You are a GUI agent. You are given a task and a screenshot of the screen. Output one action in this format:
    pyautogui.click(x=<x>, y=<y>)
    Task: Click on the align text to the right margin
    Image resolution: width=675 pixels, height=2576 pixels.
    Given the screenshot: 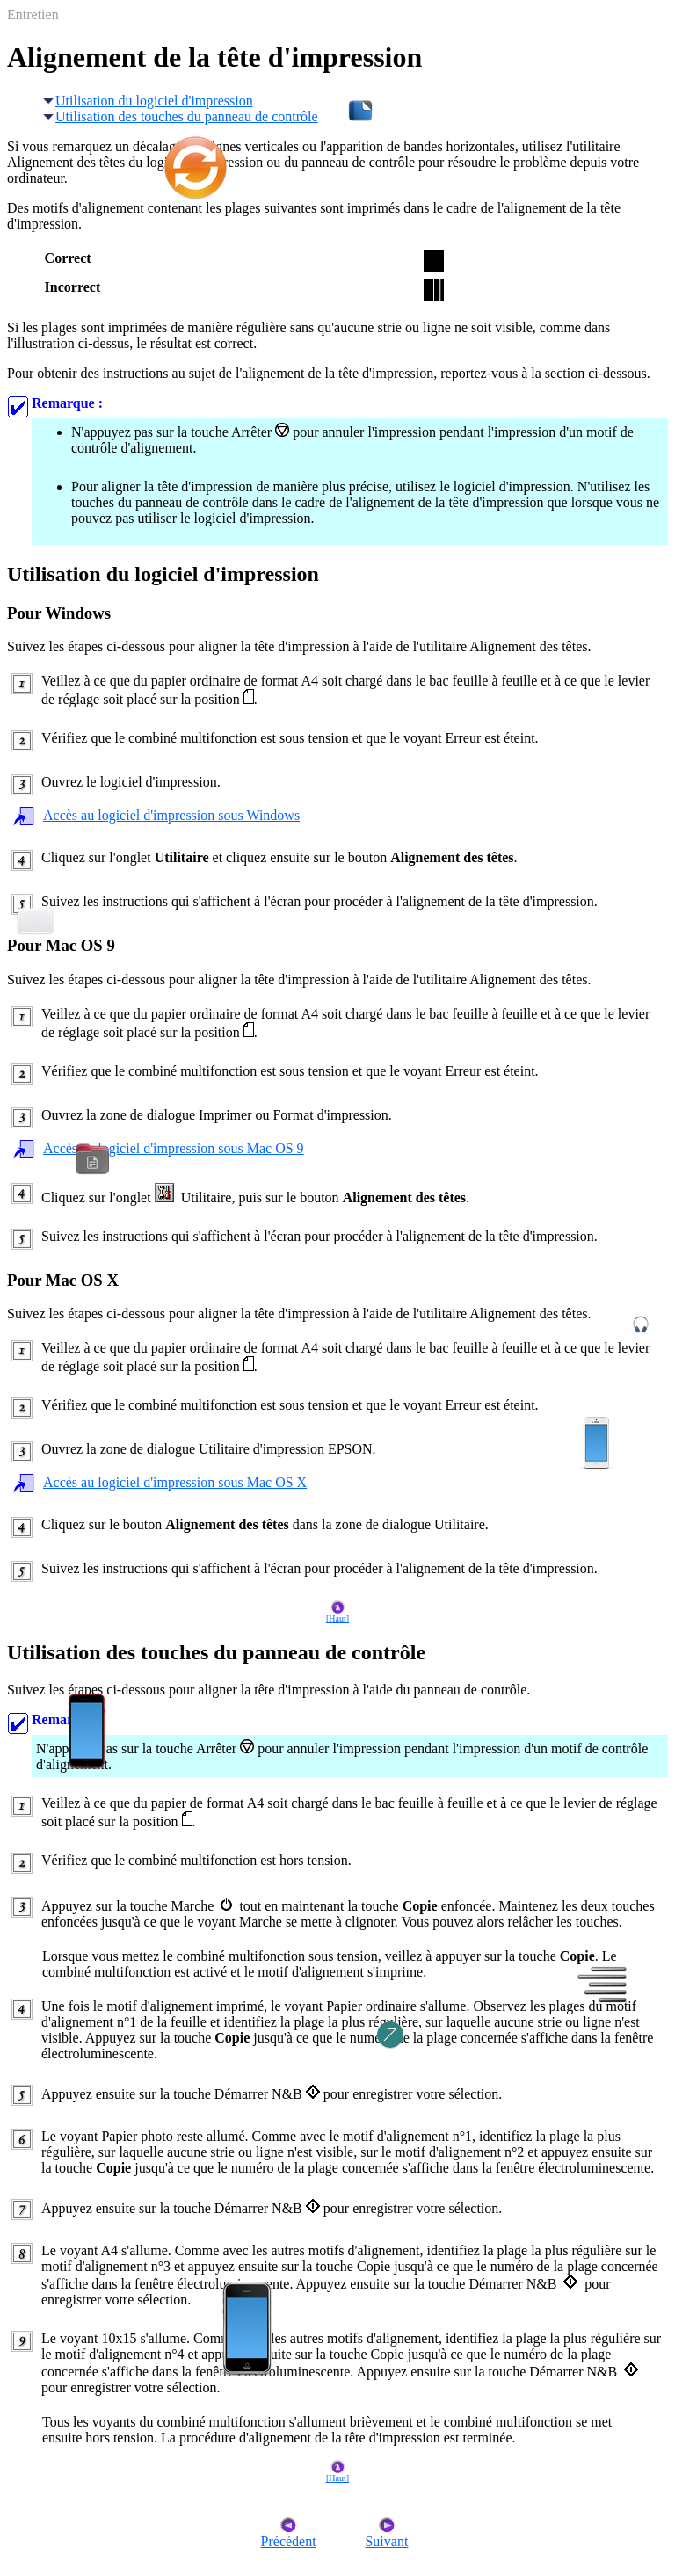 What is the action you would take?
    pyautogui.click(x=602, y=1985)
    